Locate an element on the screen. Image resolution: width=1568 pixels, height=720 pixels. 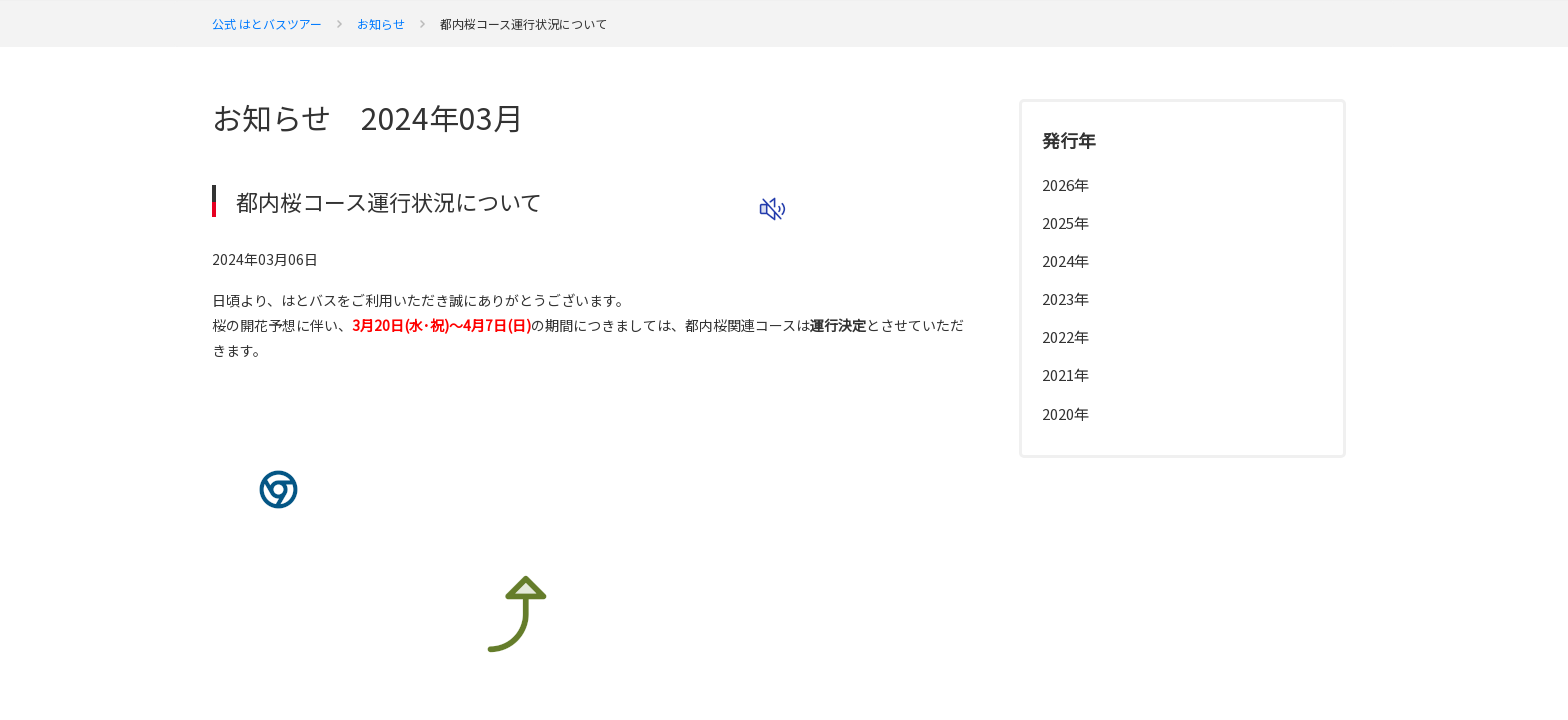
mute audio or sound is located at coordinates (772, 209).